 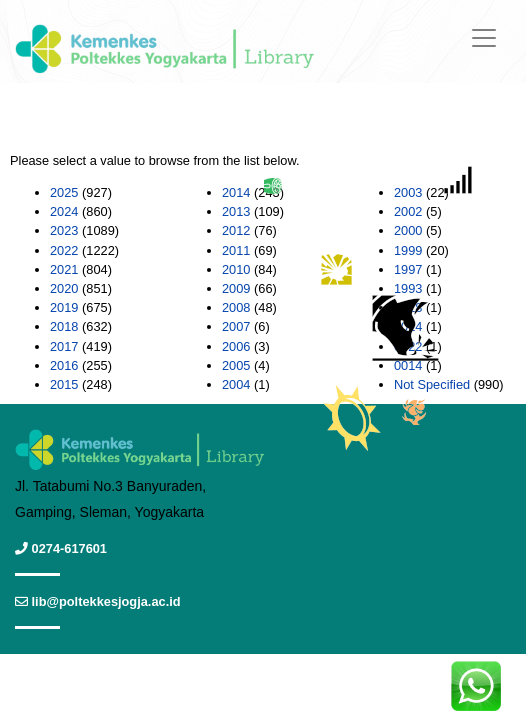 What do you see at coordinates (336, 269) in the screenshot?
I see `indicates a powerful attack or ground-smashing ability` at bounding box center [336, 269].